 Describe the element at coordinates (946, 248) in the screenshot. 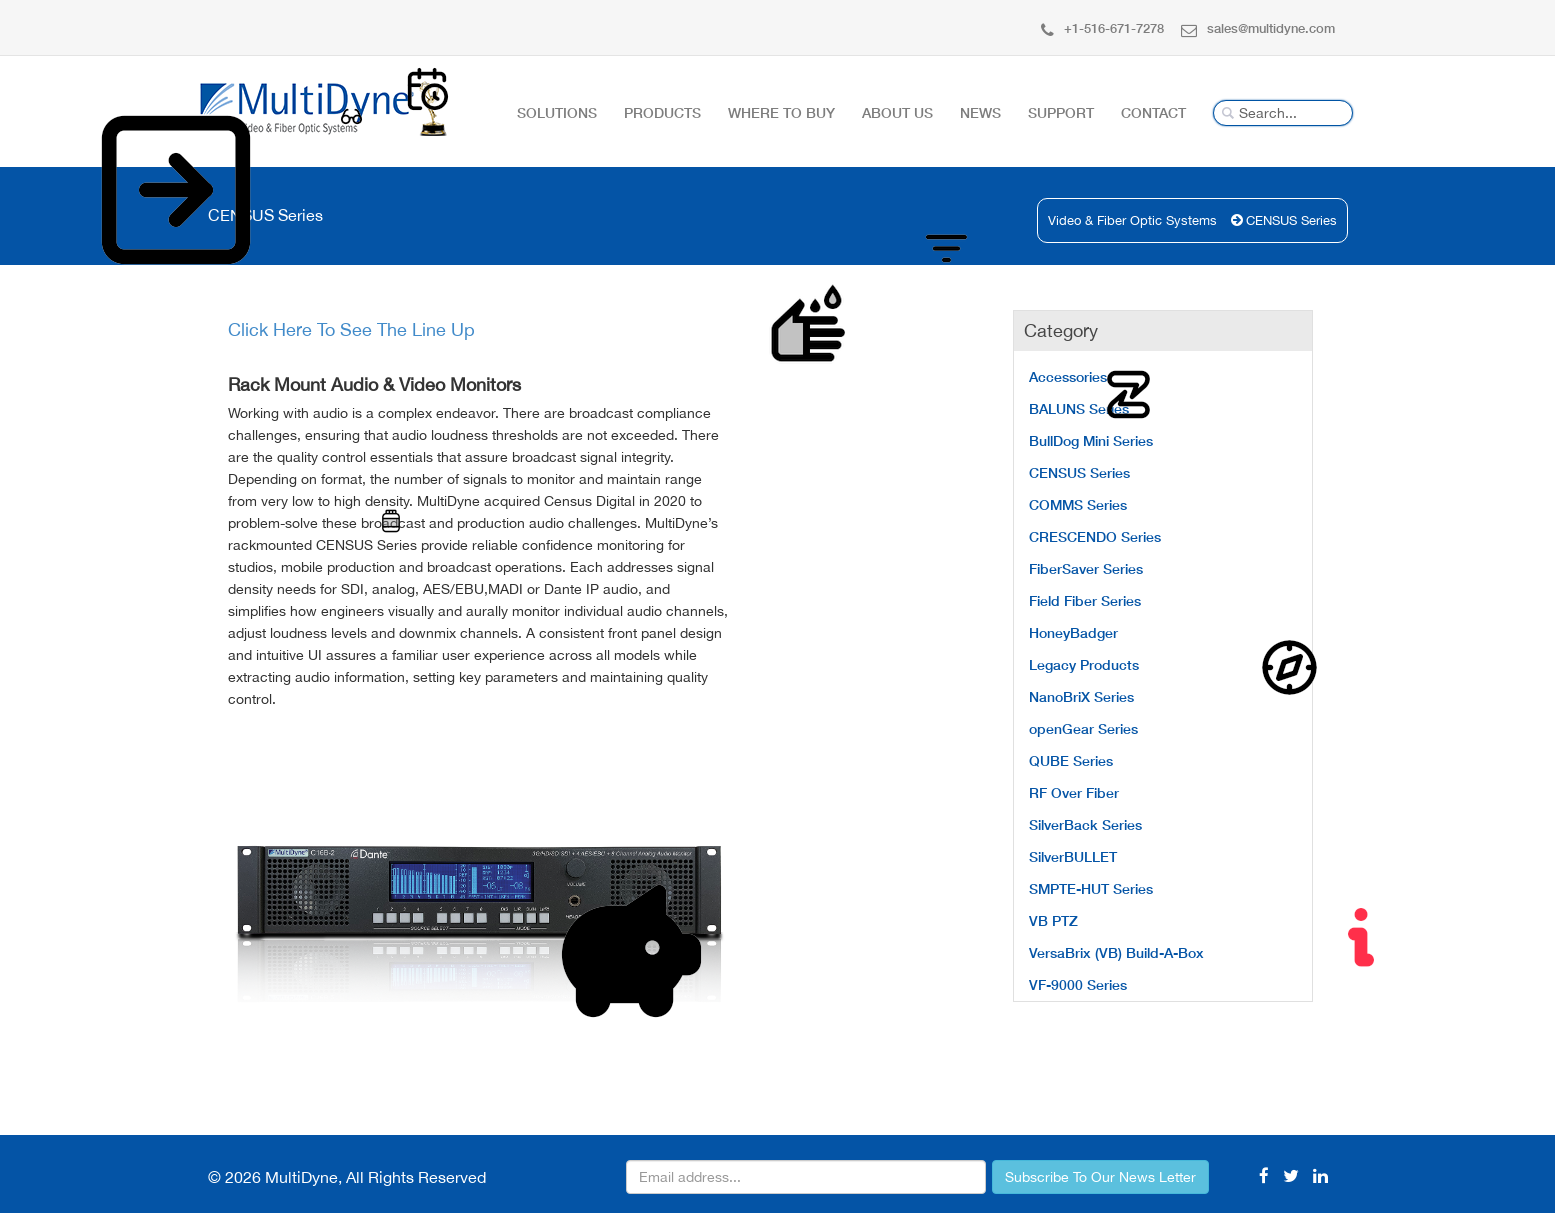

I see `filter or sort list items` at that location.